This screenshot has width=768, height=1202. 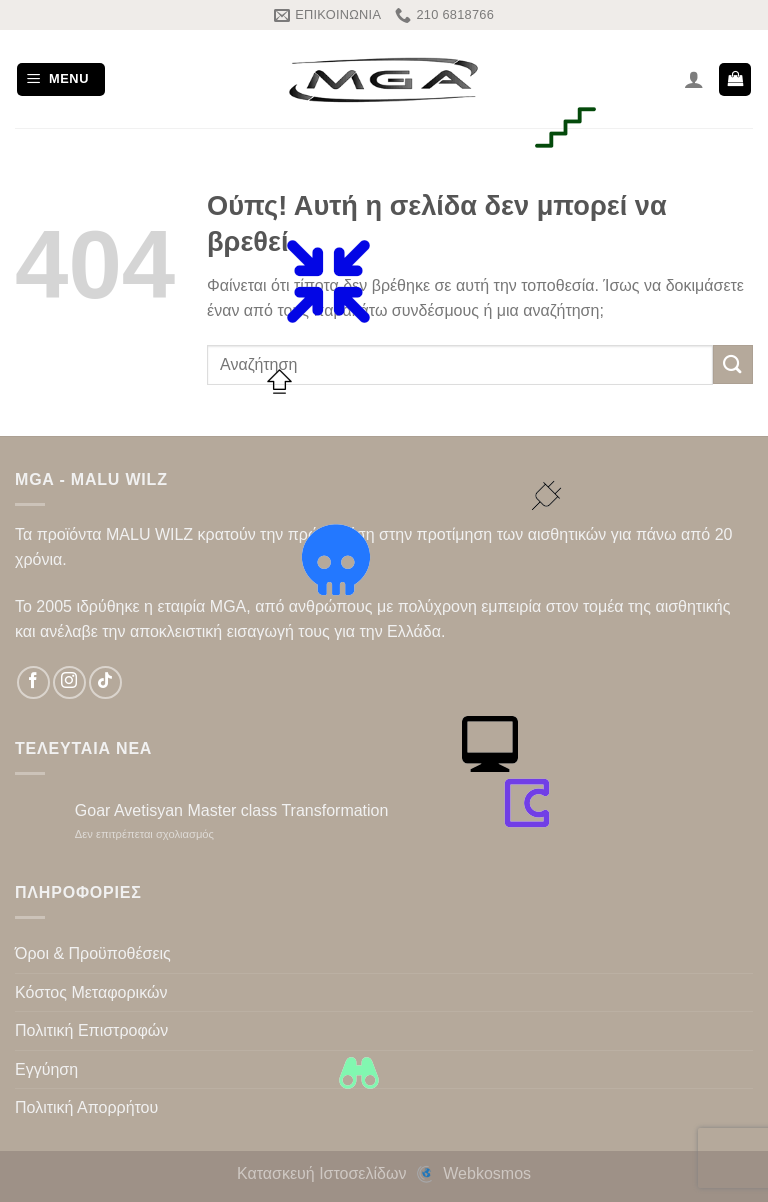 What do you see at coordinates (490, 744) in the screenshot?
I see `switch to desktop view` at bounding box center [490, 744].